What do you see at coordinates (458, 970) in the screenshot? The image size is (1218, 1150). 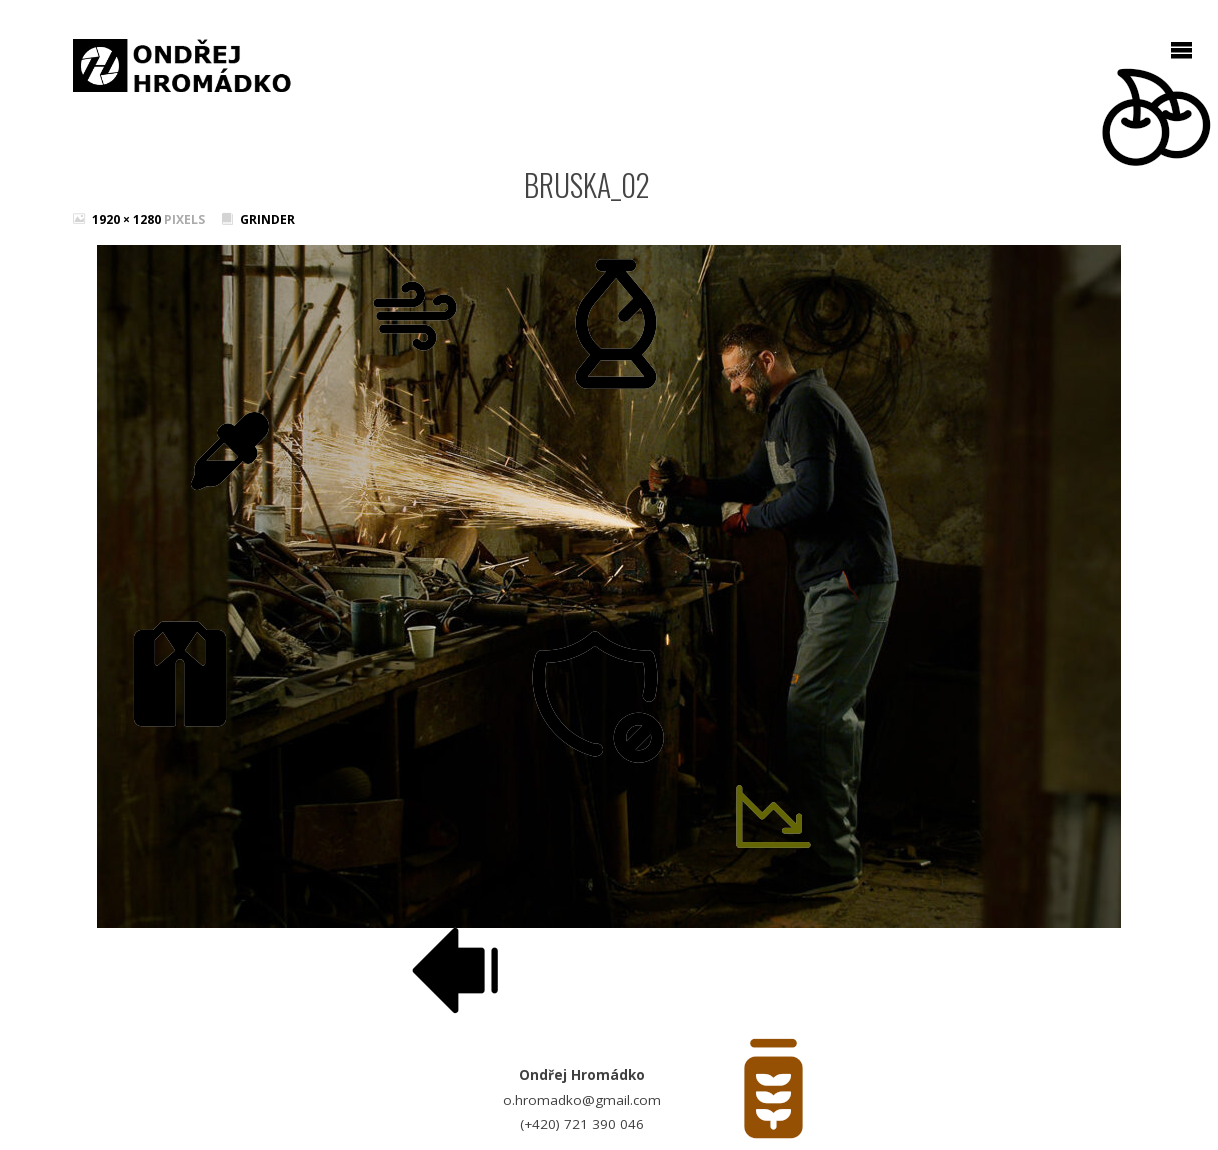 I see `go back to previous screen` at bounding box center [458, 970].